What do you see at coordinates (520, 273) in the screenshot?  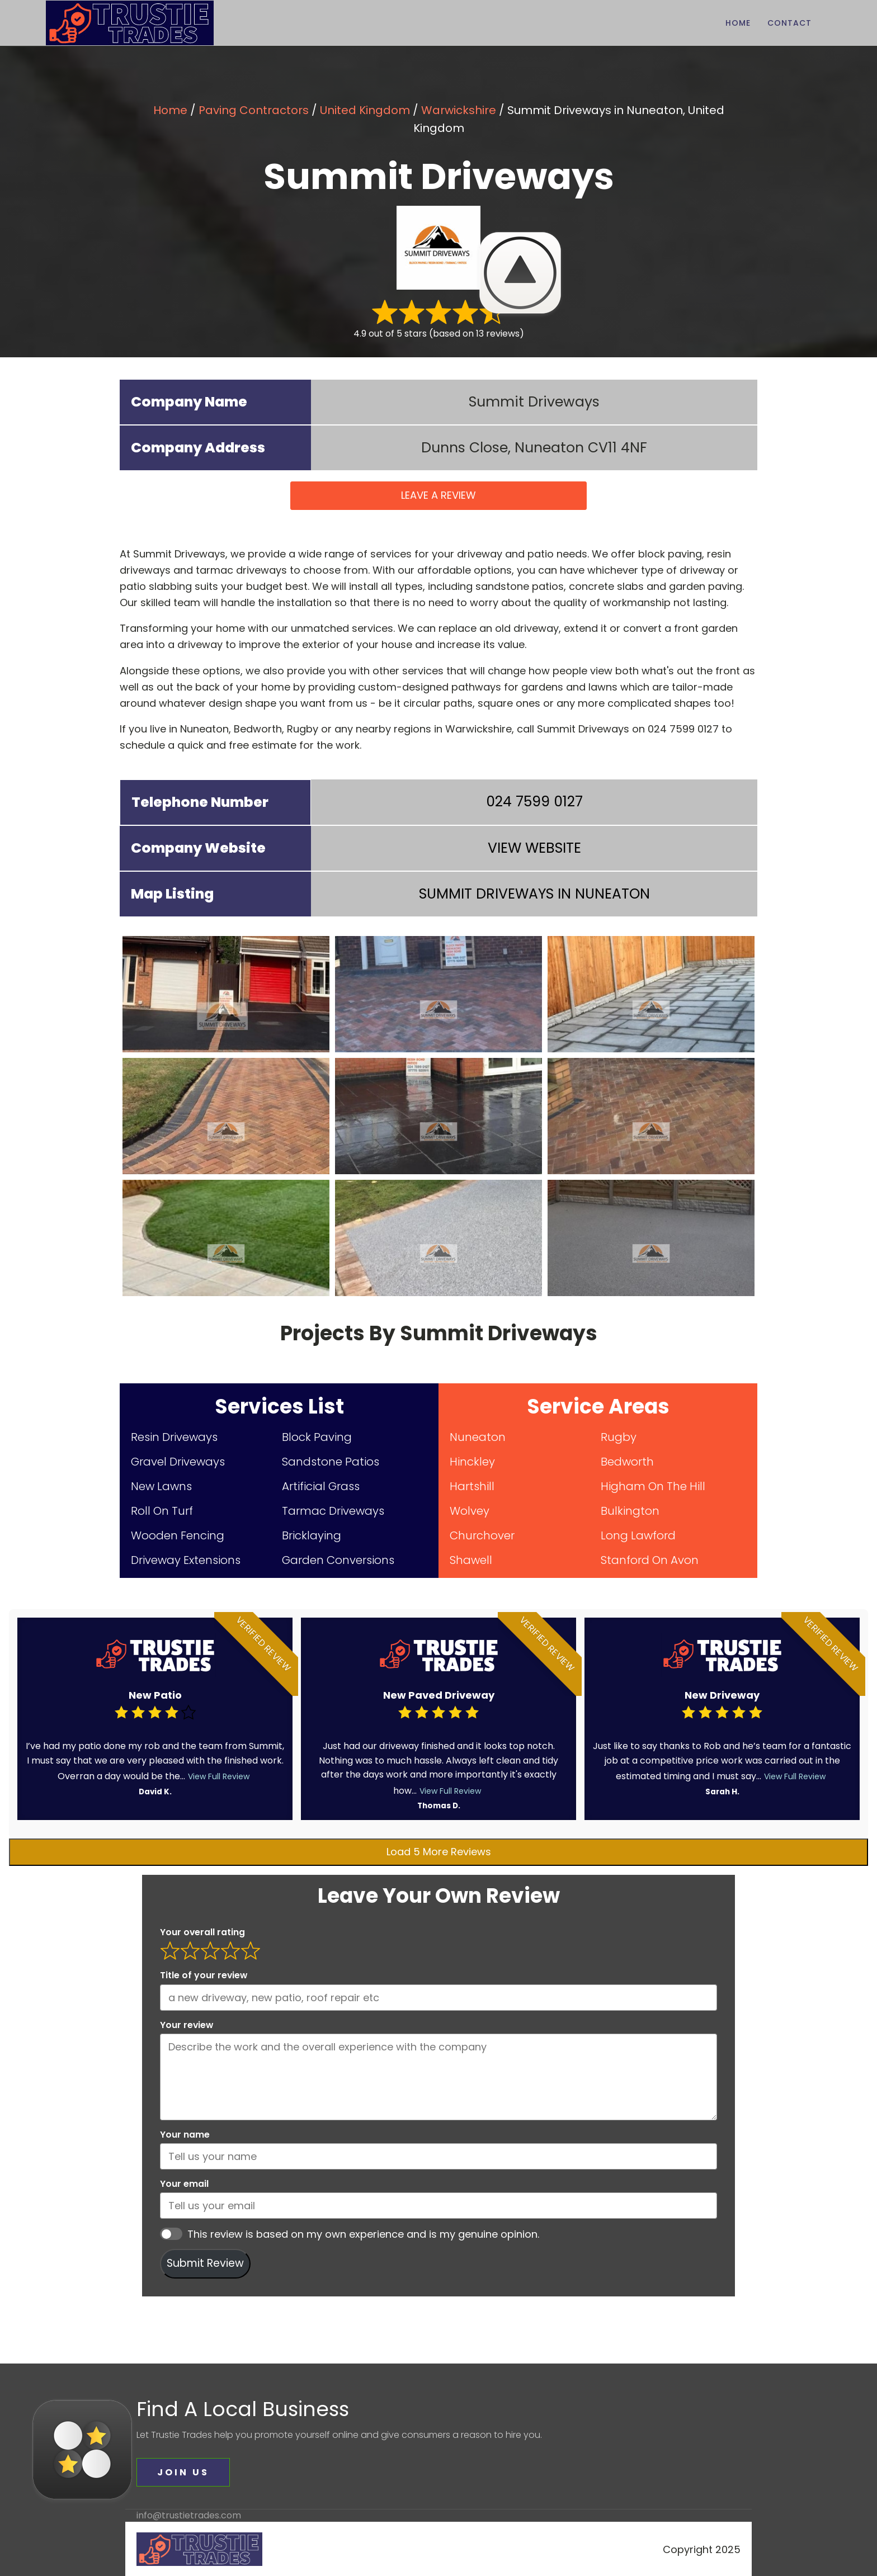 I see `launch AppImageLauncher application` at bounding box center [520, 273].